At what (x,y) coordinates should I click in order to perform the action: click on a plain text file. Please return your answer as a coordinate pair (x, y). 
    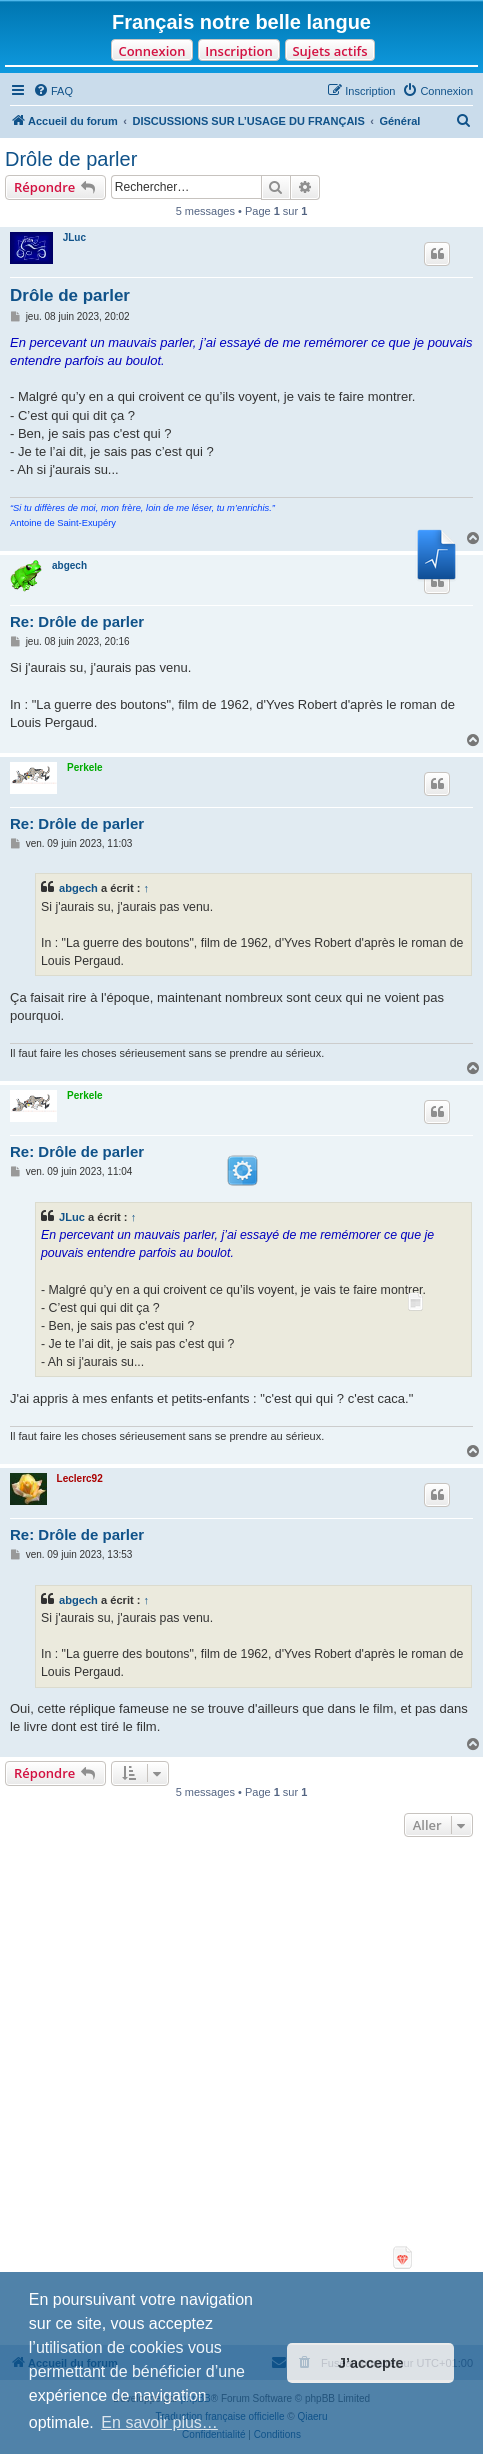
    Looking at the image, I should click on (415, 1301).